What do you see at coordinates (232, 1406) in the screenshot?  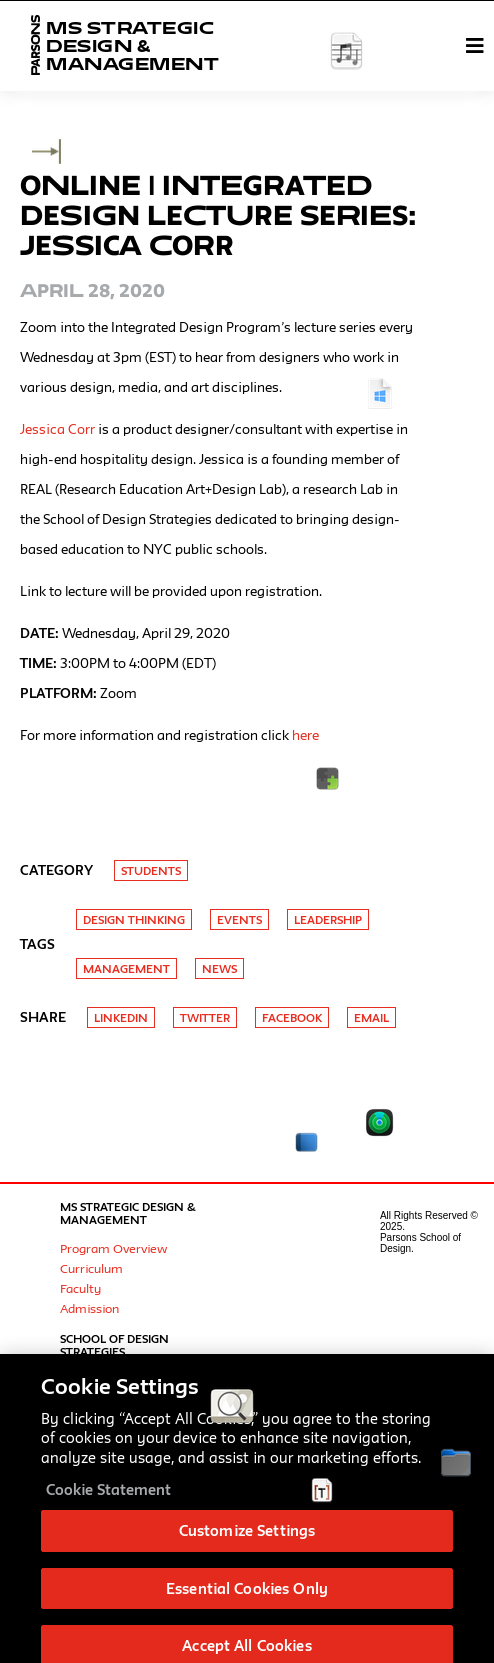 I see `open eye of mate image viewer application` at bounding box center [232, 1406].